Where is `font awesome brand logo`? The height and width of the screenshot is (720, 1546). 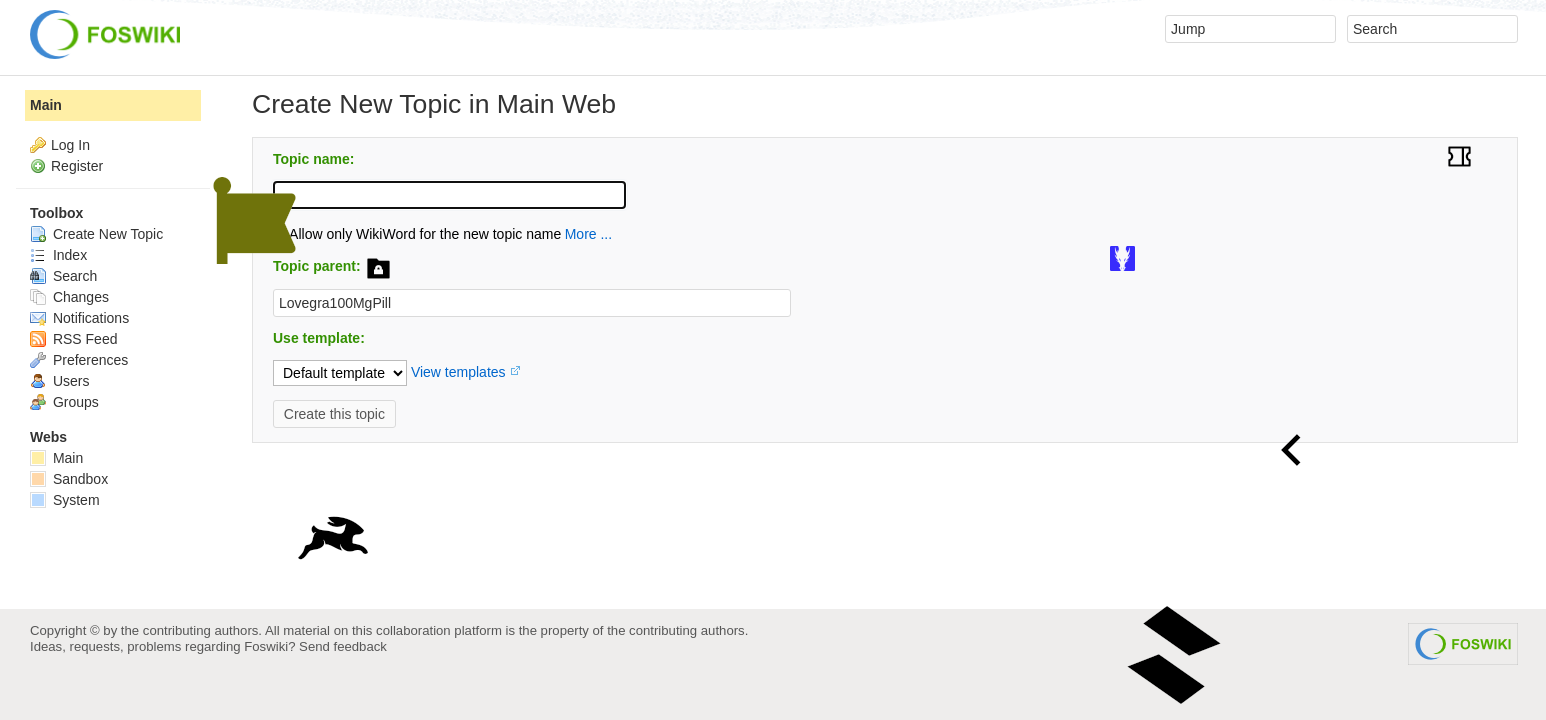 font awesome brand logo is located at coordinates (254, 220).